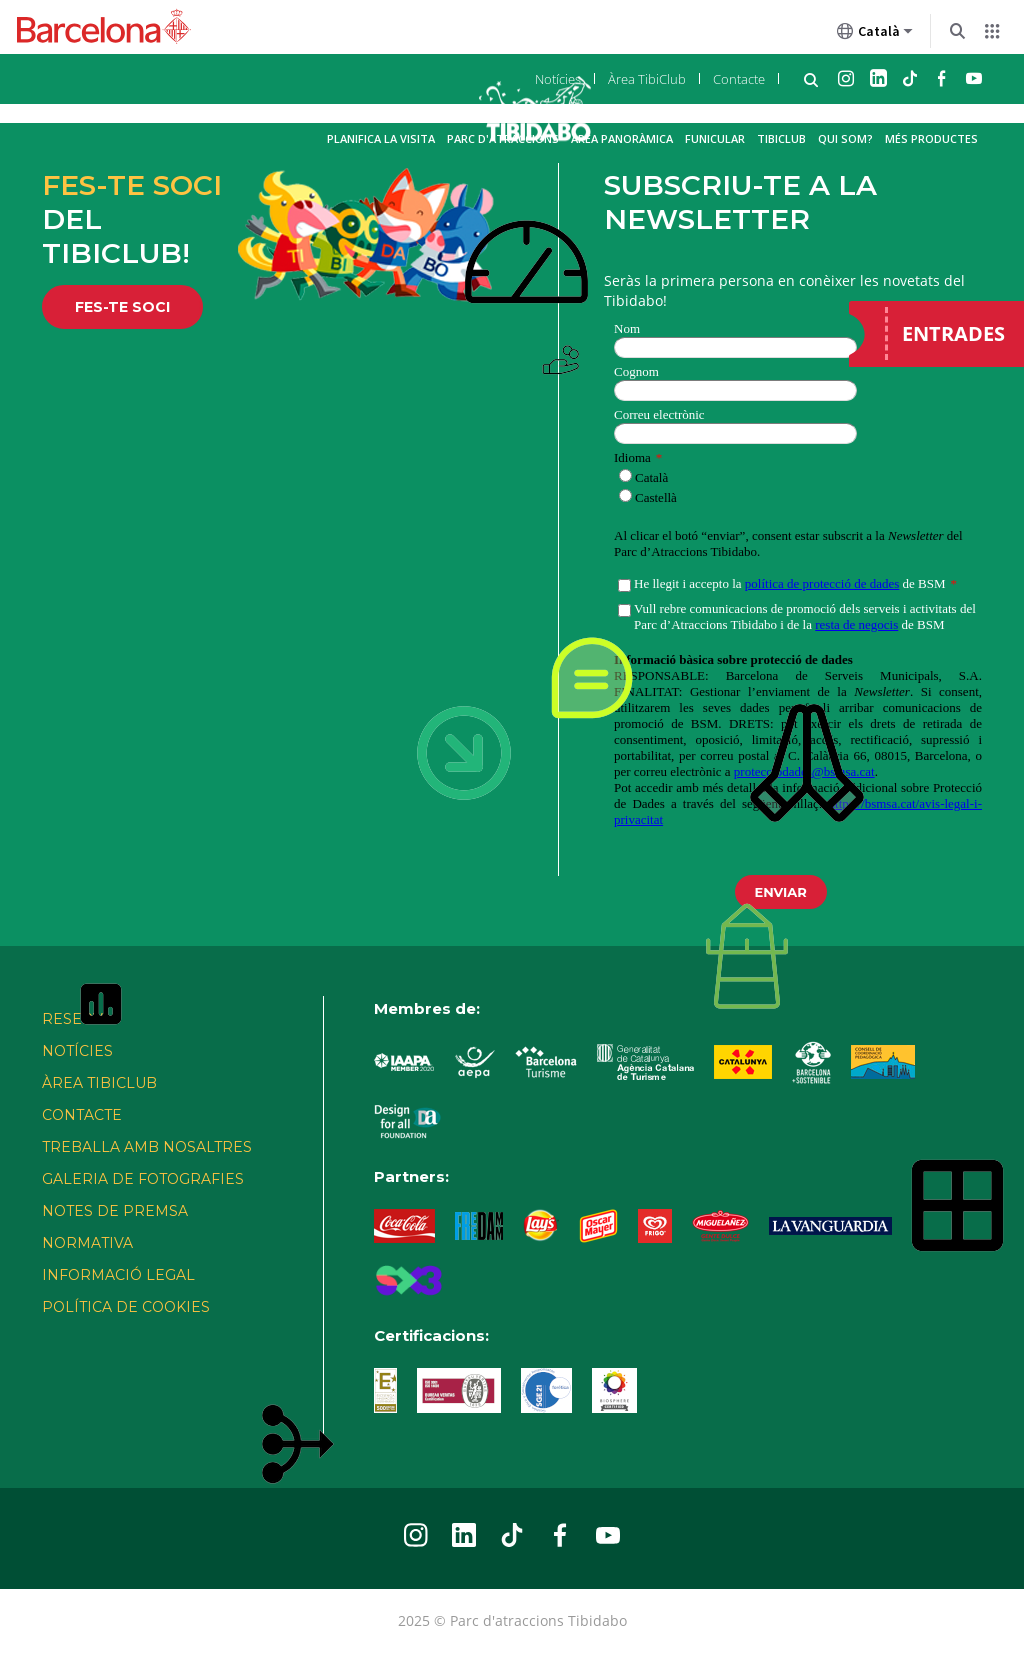 This screenshot has width=1024, height=1653. What do you see at coordinates (957, 1205) in the screenshot?
I see `view items in grid layout` at bounding box center [957, 1205].